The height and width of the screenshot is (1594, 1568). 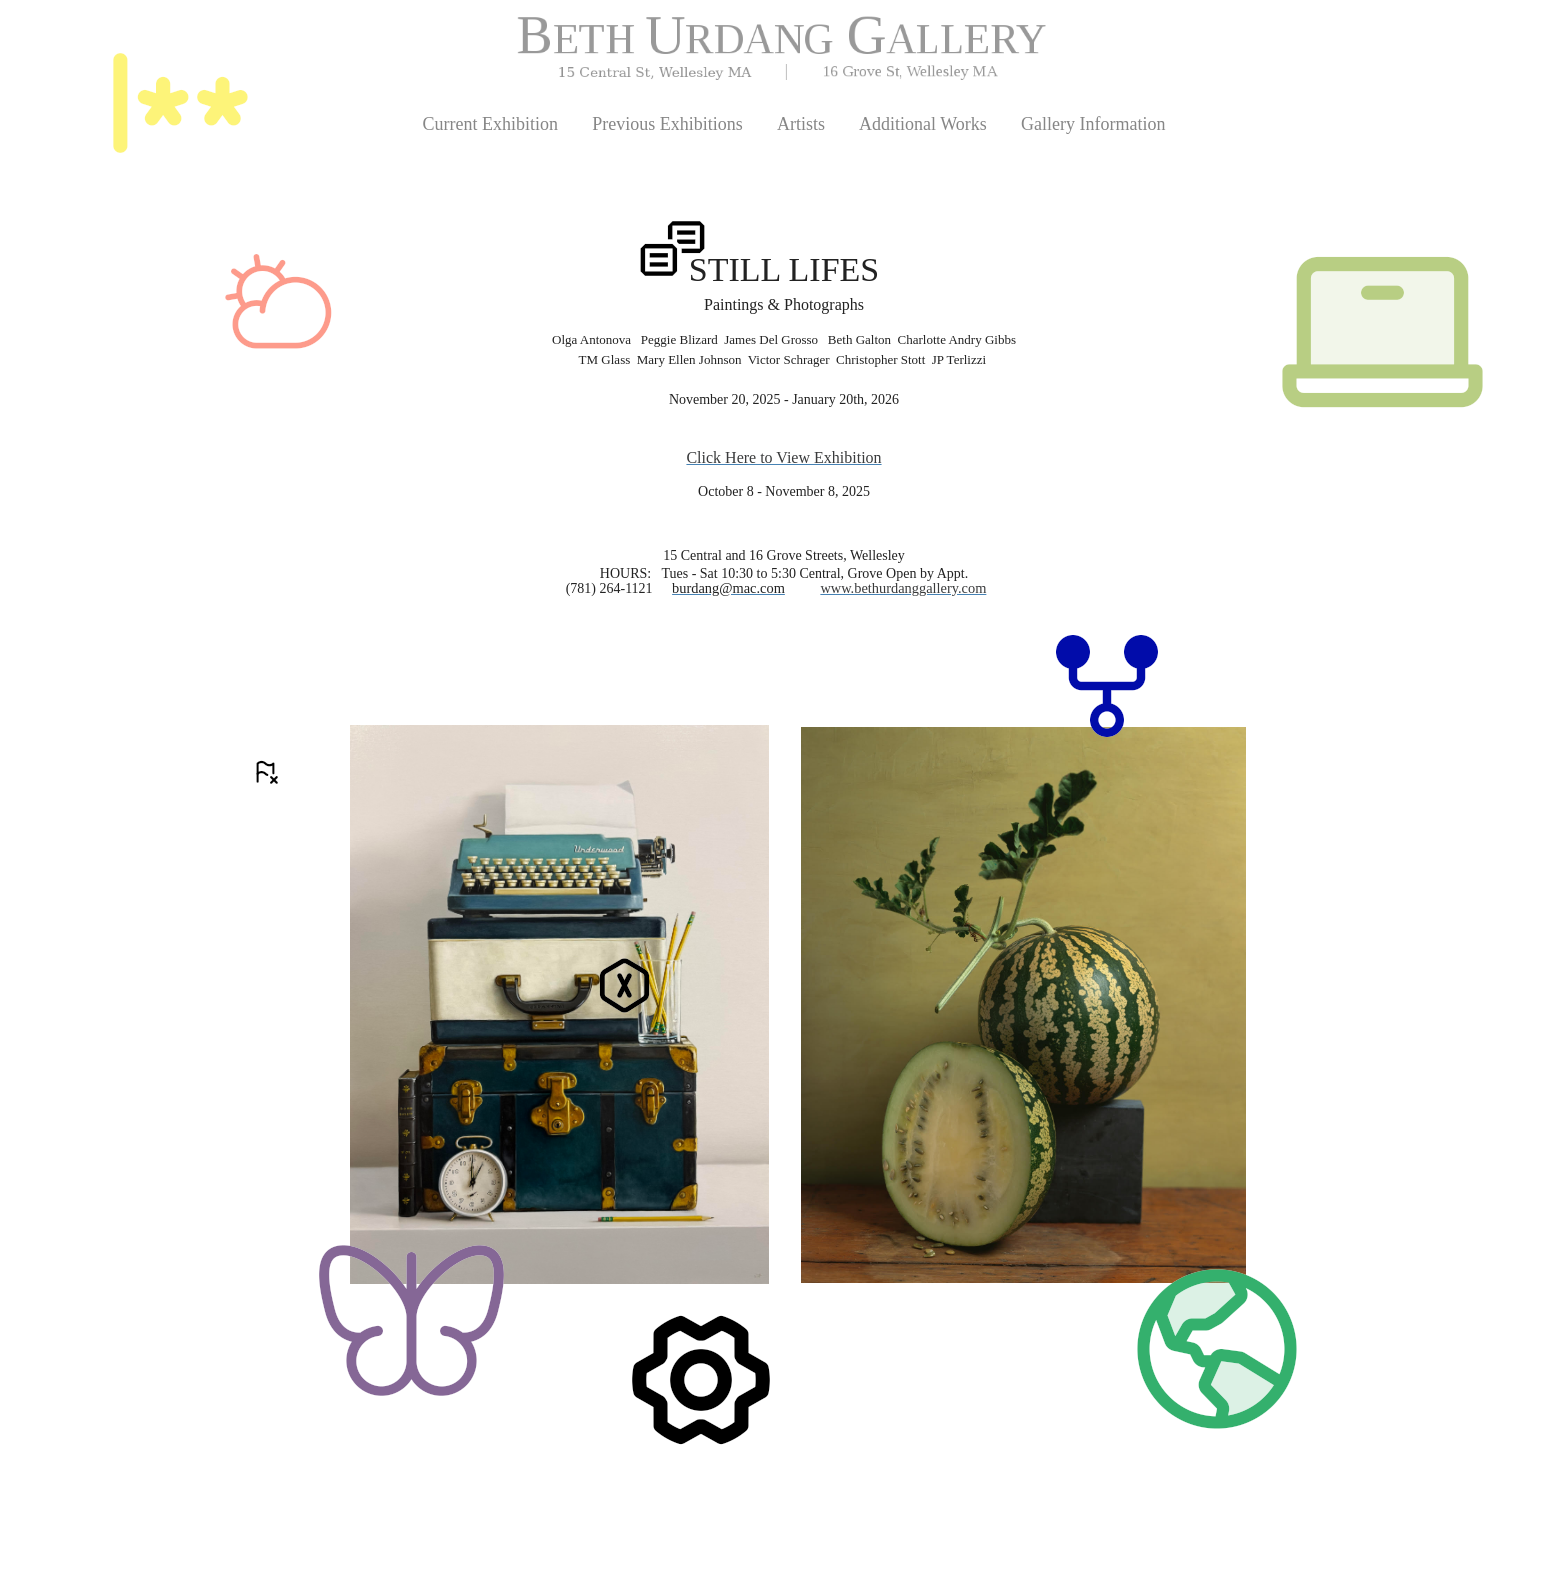 What do you see at coordinates (672, 248) in the screenshot?
I see `indicates an enumeration type in code` at bounding box center [672, 248].